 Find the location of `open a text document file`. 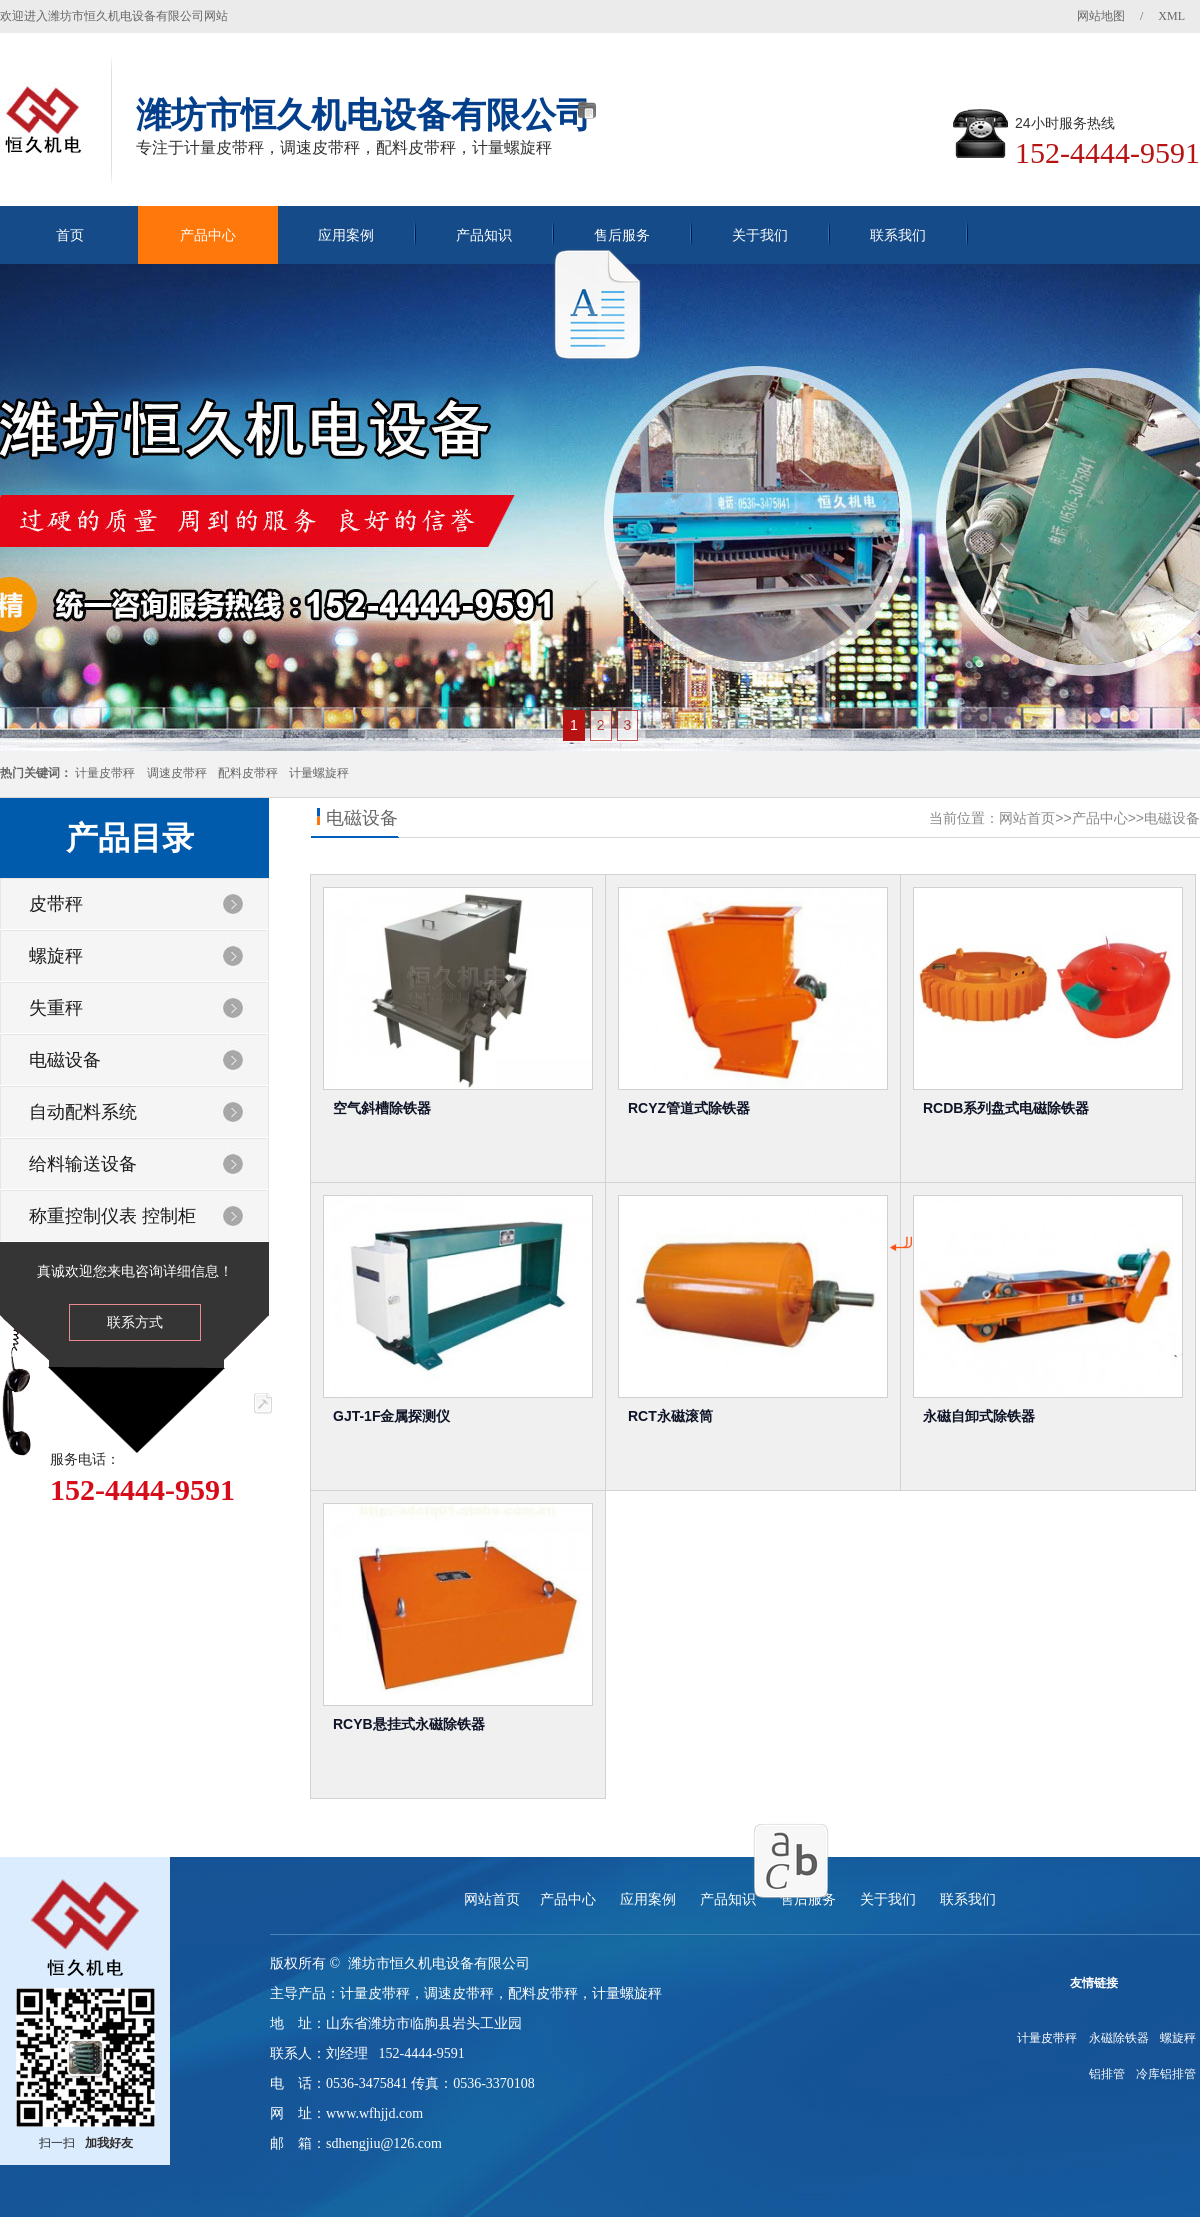

open a text document file is located at coordinates (597, 304).